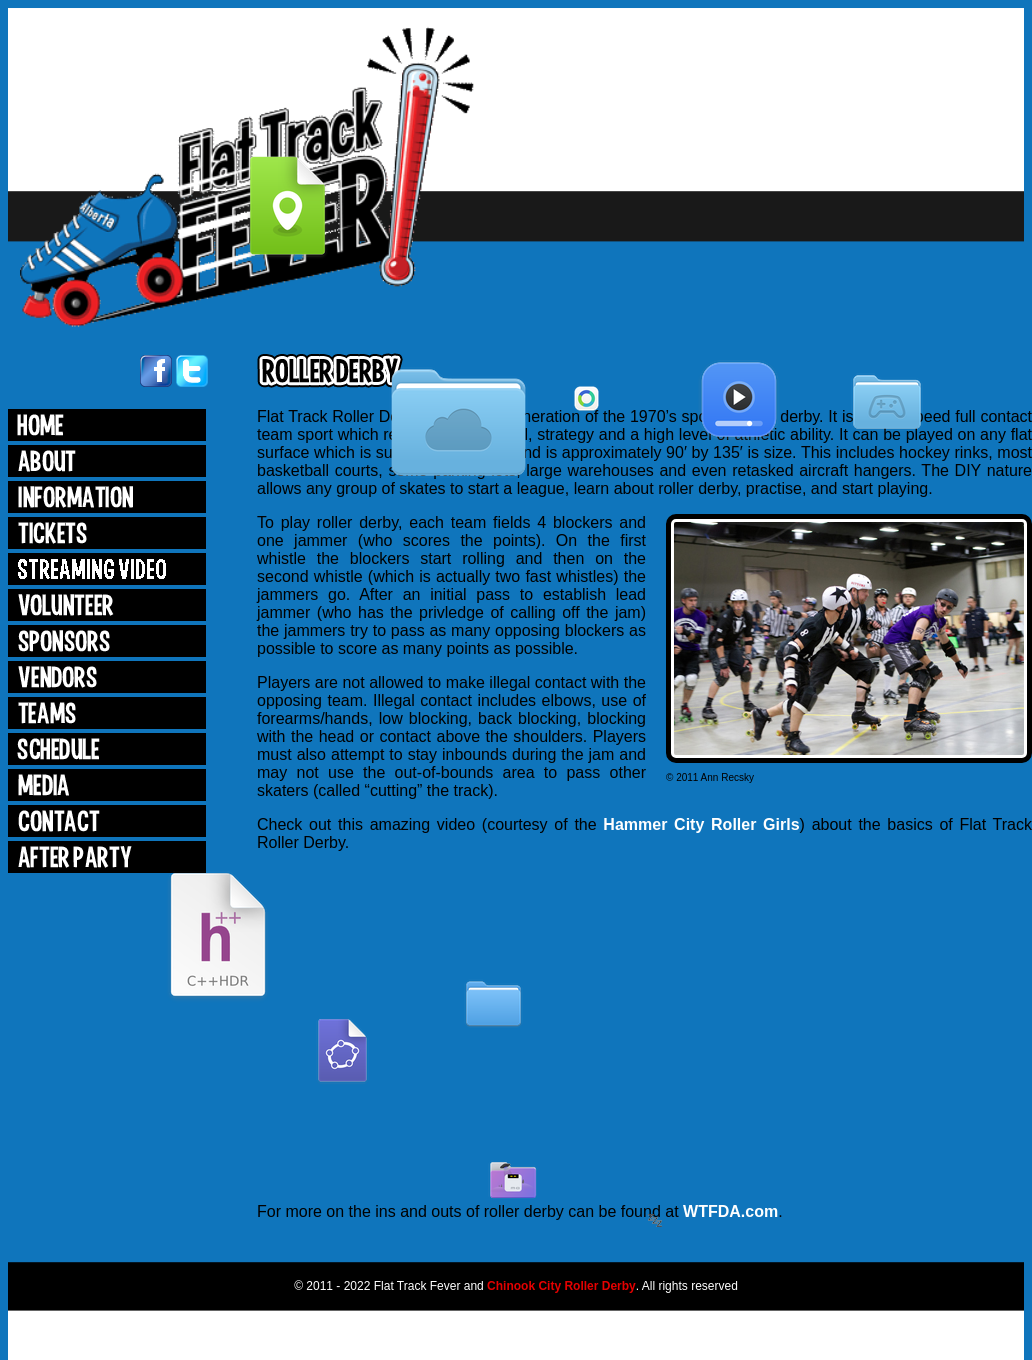 This screenshot has height=1360, width=1032. What do you see at coordinates (654, 1220) in the screenshot?
I see `indicates disk is in standby/sleep mode` at bounding box center [654, 1220].